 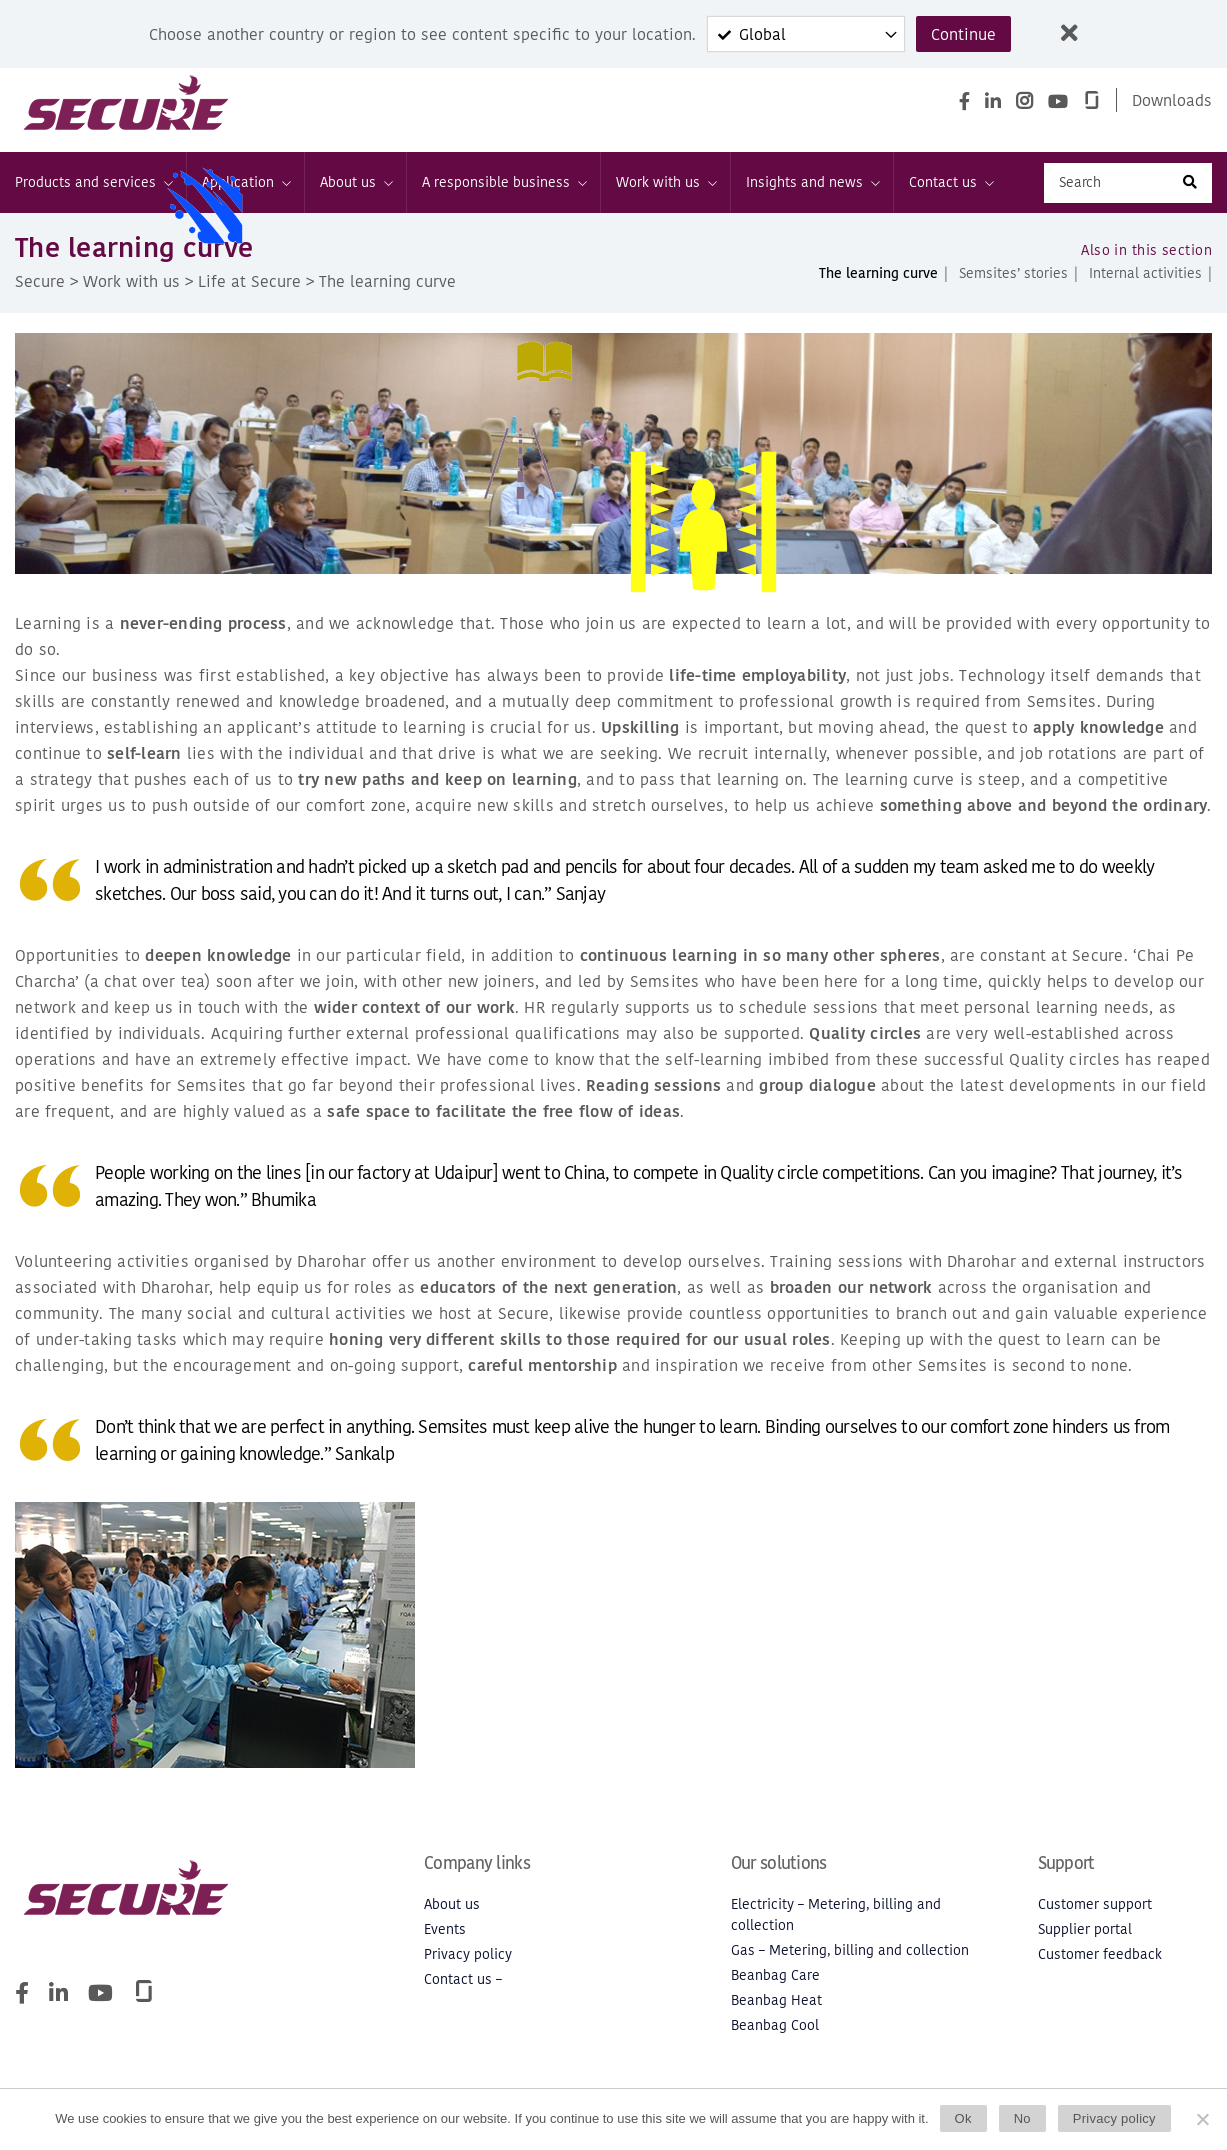 I want to click on indicates a violent attack or slash action, so click(x=204, y=205).